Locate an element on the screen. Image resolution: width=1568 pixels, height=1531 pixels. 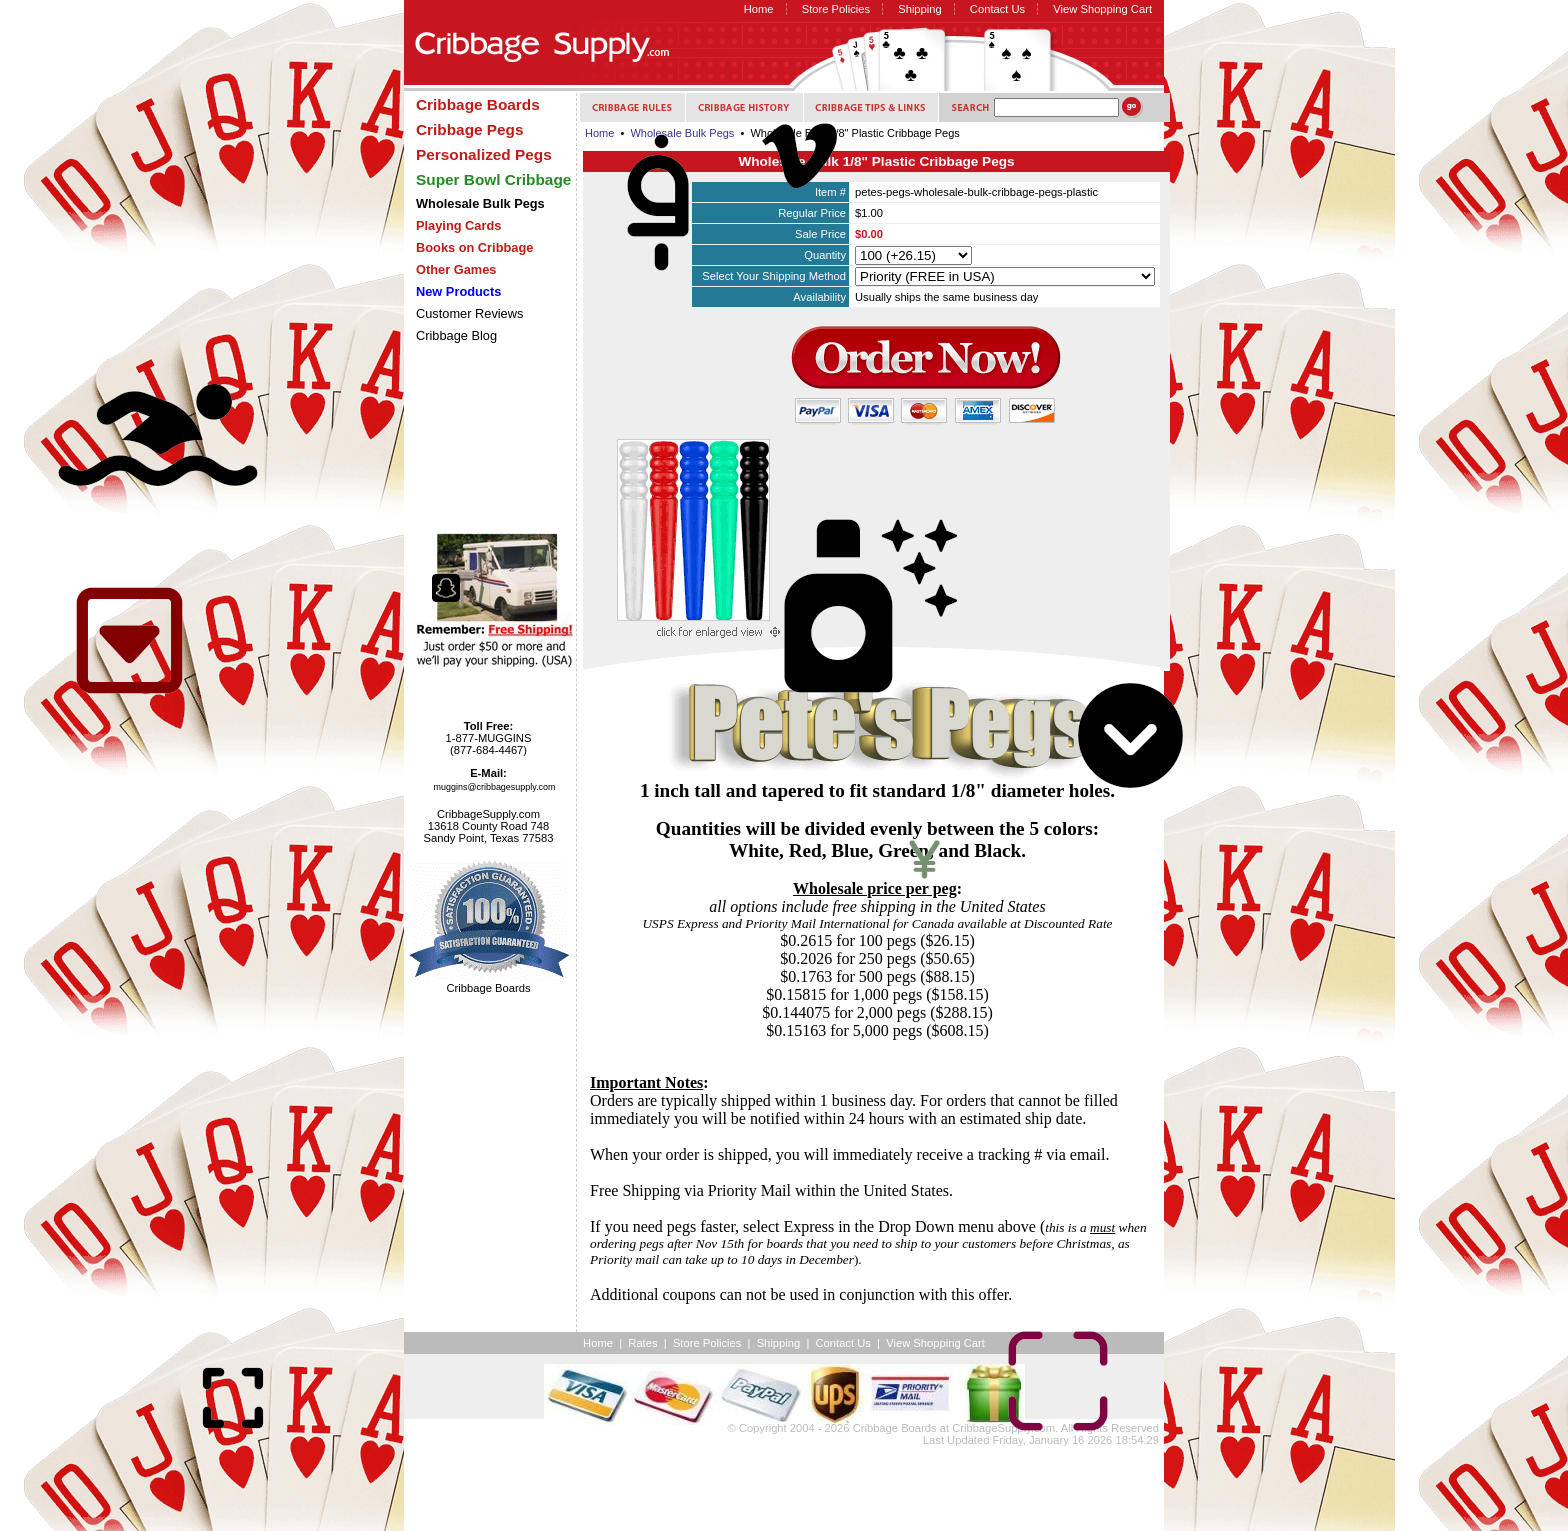
indicates Afghan afghani currency is located at coordinates (661, 202).